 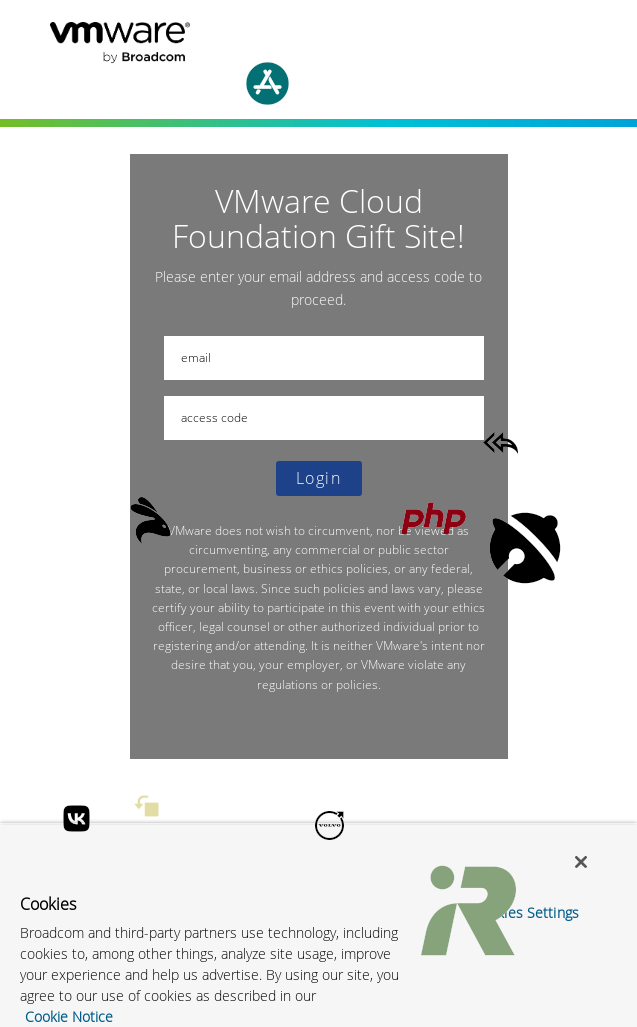 What do you see at coordinates (468, 910) in the screenshot?
I see `open the iRobot app` at bounding box center [468, 910].